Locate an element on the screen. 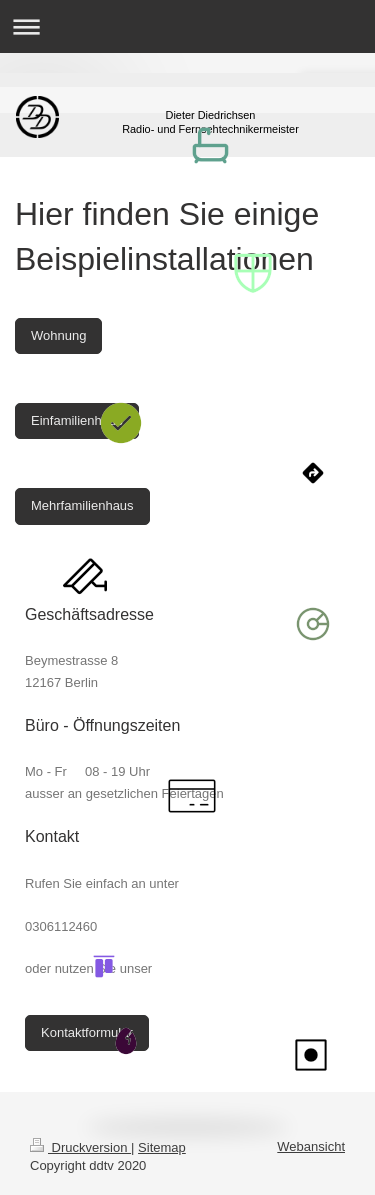  manage payment methods is located at coordinates (192, 796).